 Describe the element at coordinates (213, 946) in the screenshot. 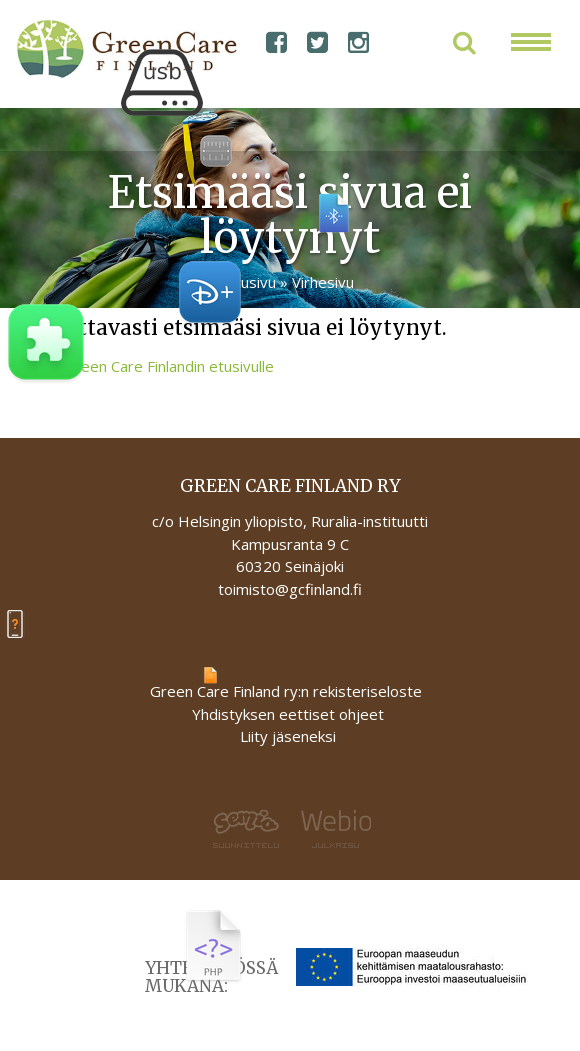

I see `a PHP source code file` at that location.